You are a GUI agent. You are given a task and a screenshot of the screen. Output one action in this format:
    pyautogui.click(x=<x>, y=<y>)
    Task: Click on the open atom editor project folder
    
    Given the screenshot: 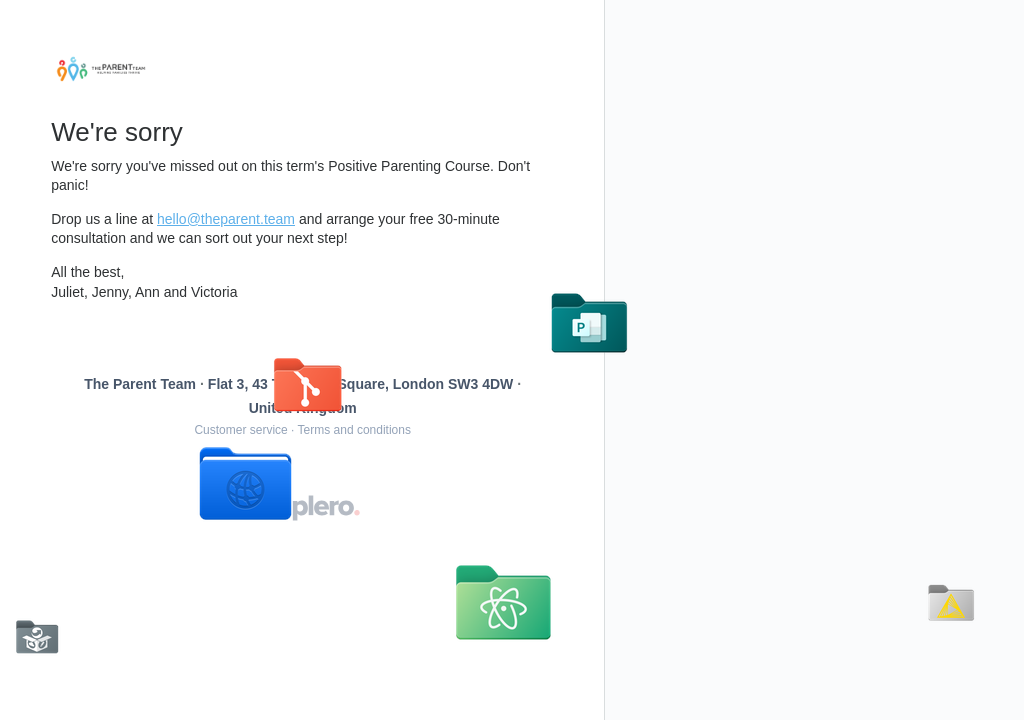 What is the action you would take?
    pyautogui.click(x=503, y=605)
    